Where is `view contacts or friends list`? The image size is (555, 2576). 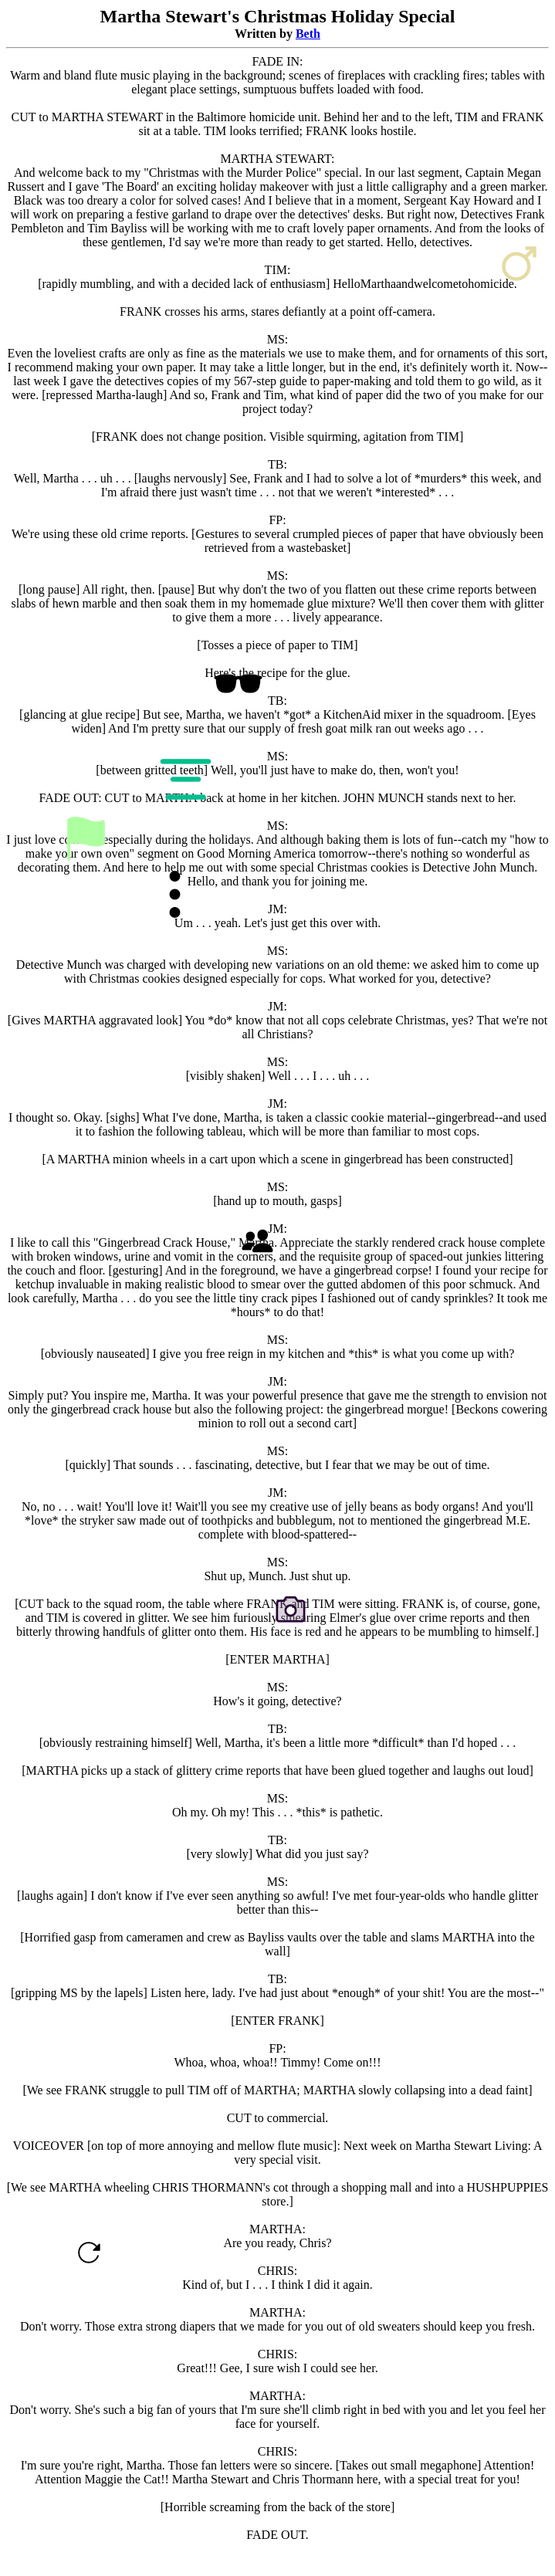
view contacts or friends list is located at coordinates (257, 1241).